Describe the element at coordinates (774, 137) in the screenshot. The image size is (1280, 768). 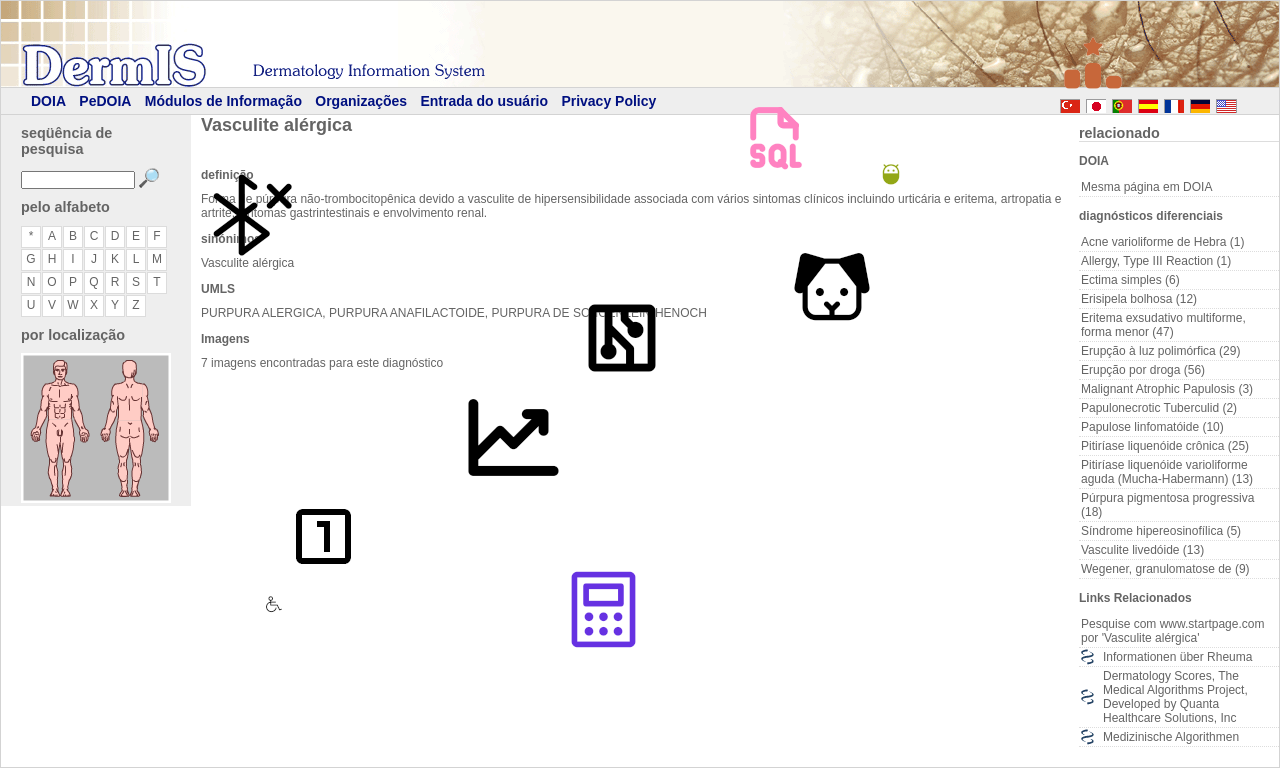
I see `indicates a SQL database file` at that location.